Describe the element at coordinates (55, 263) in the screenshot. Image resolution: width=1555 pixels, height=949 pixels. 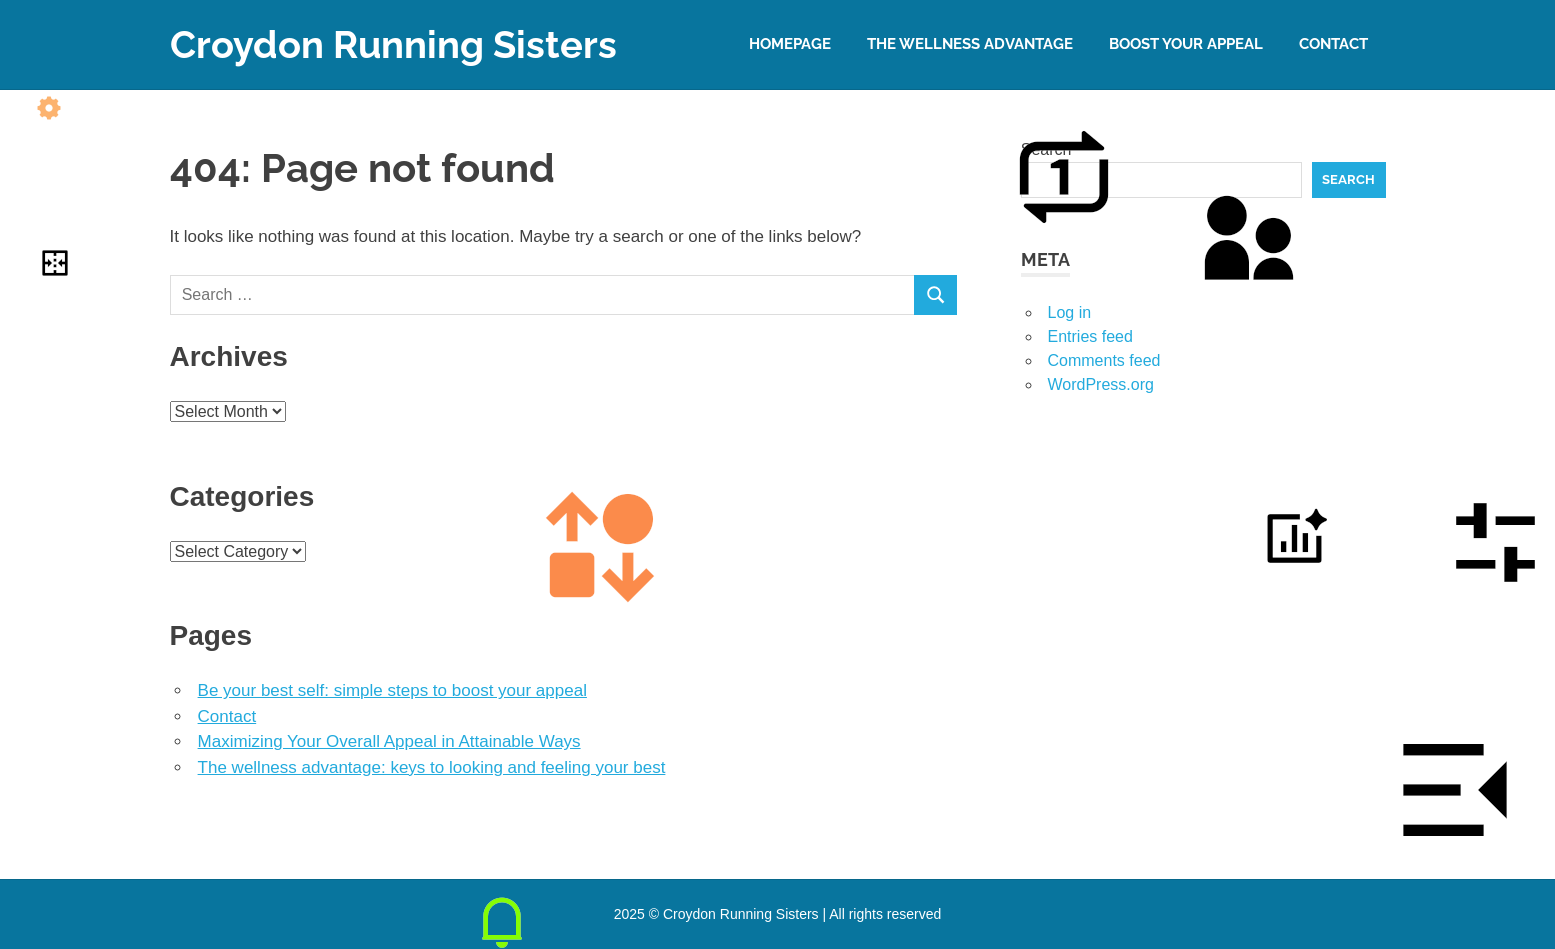
I see `merge selected cells horizontally in a table` at that location.